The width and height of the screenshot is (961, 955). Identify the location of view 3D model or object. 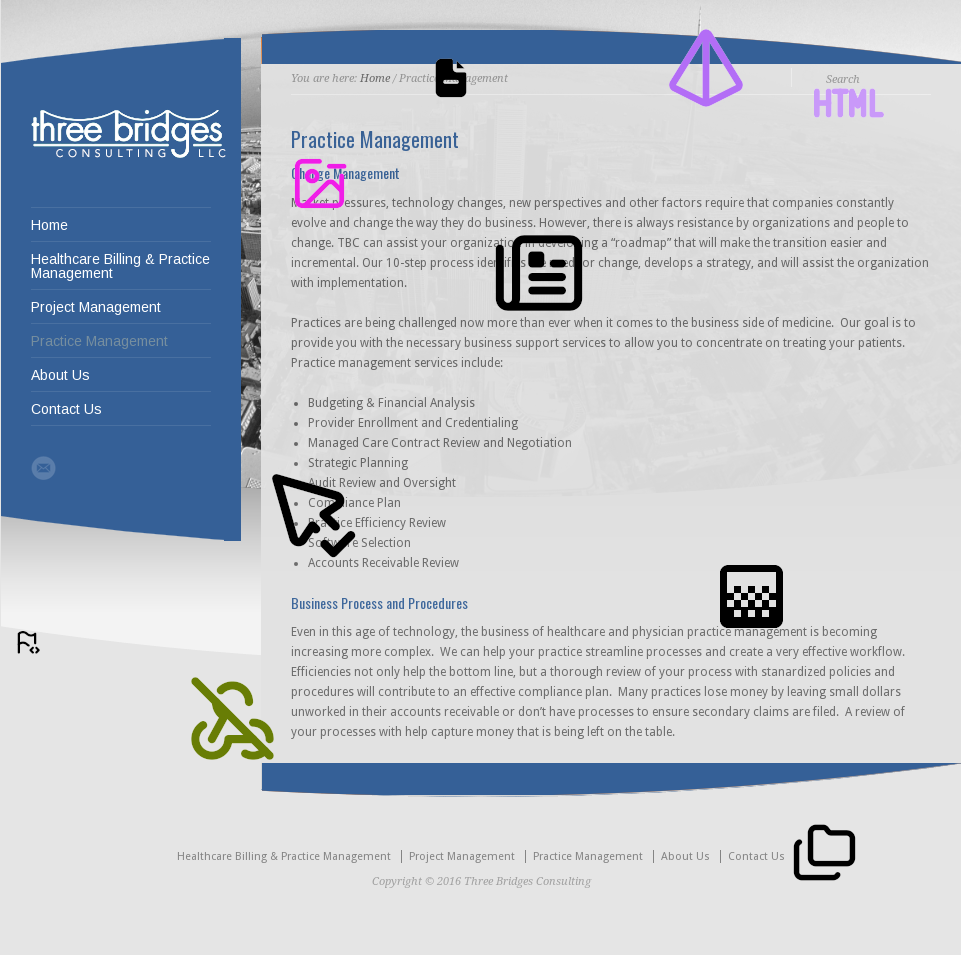
(706, 68).